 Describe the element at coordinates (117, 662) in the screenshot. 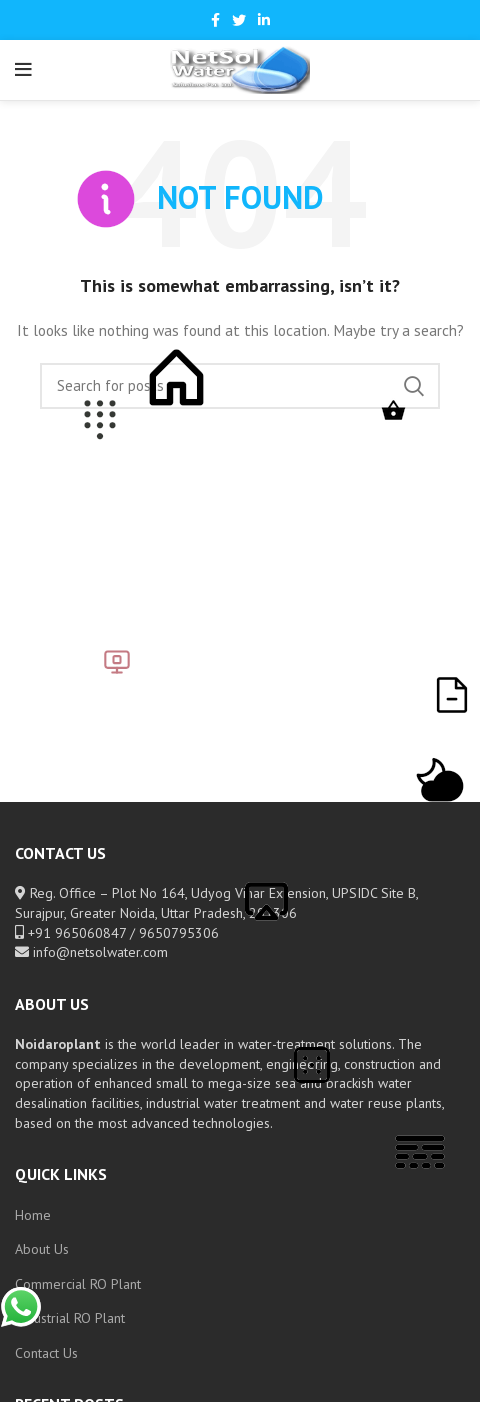

I see `stop screen recording or presentation` at that location.